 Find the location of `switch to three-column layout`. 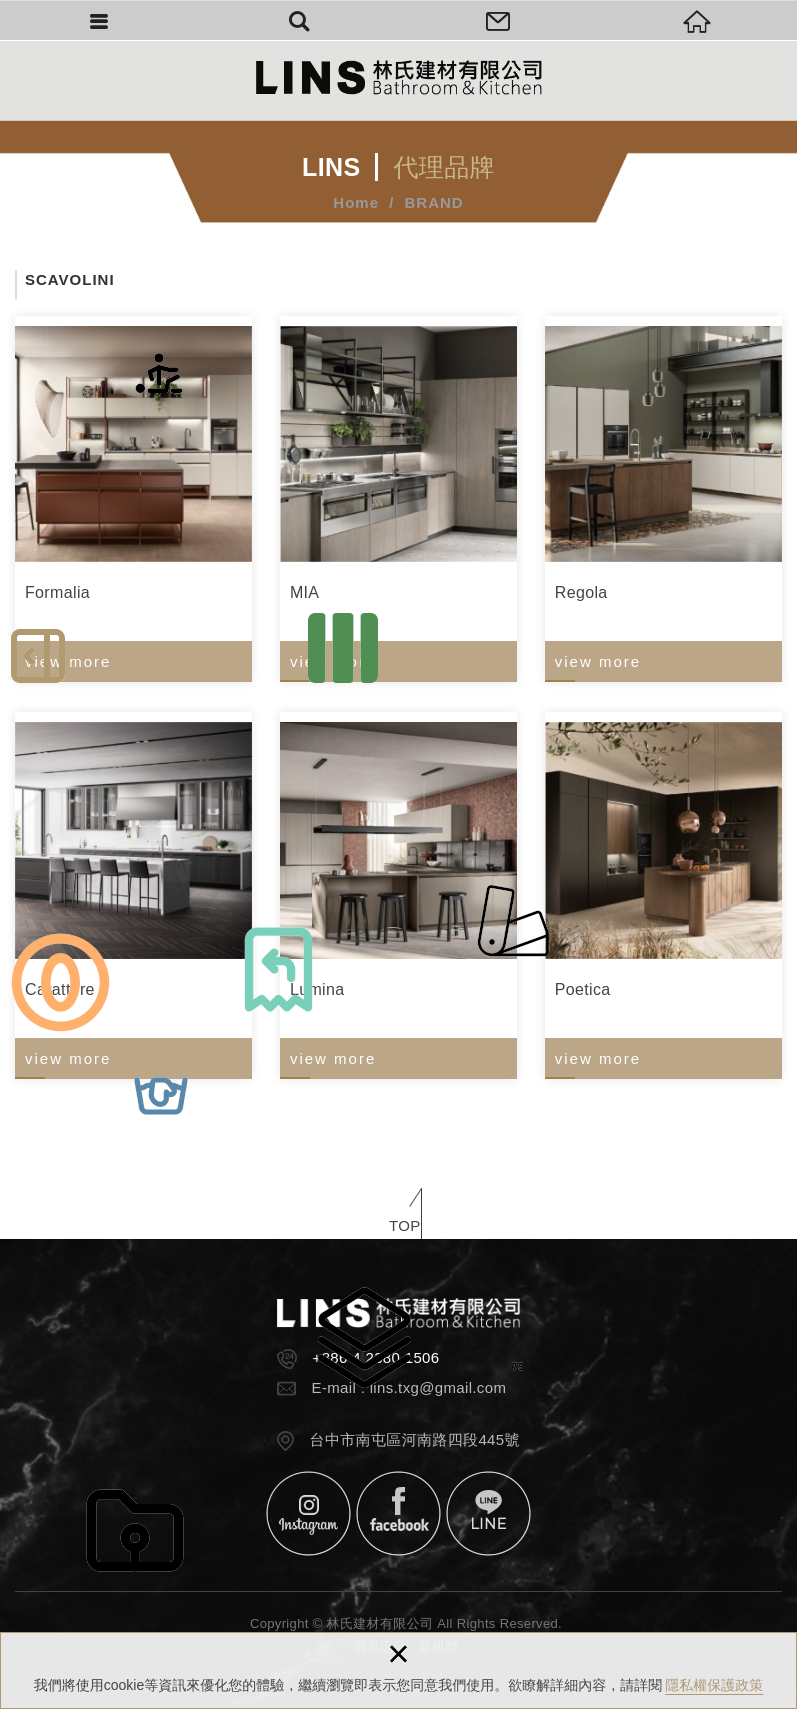

switch to three-column layout is located at coordinates (343, 648).